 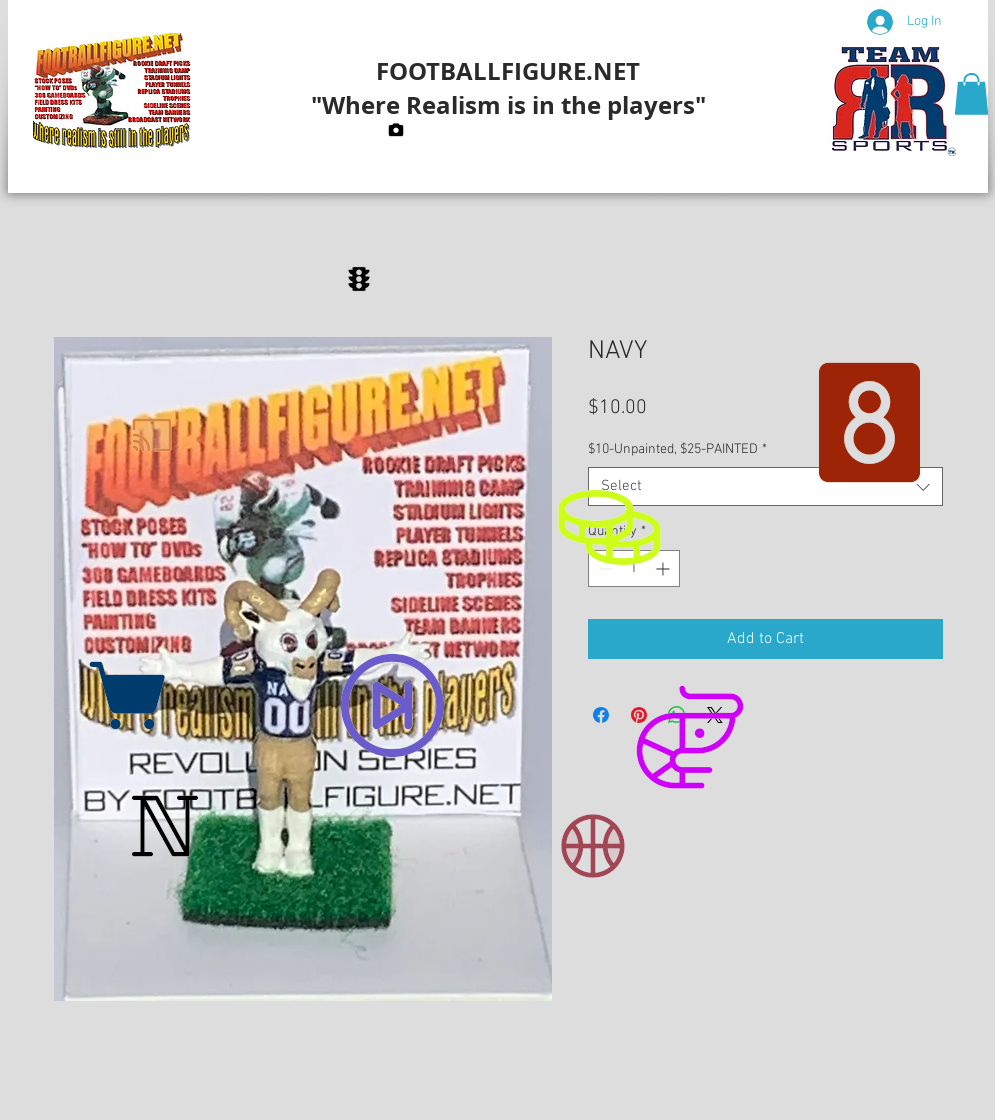 What do you see at coordinates (152, 435) in the screenshot?
I see `cast your screen to another device` at bounding box center [152, 435].